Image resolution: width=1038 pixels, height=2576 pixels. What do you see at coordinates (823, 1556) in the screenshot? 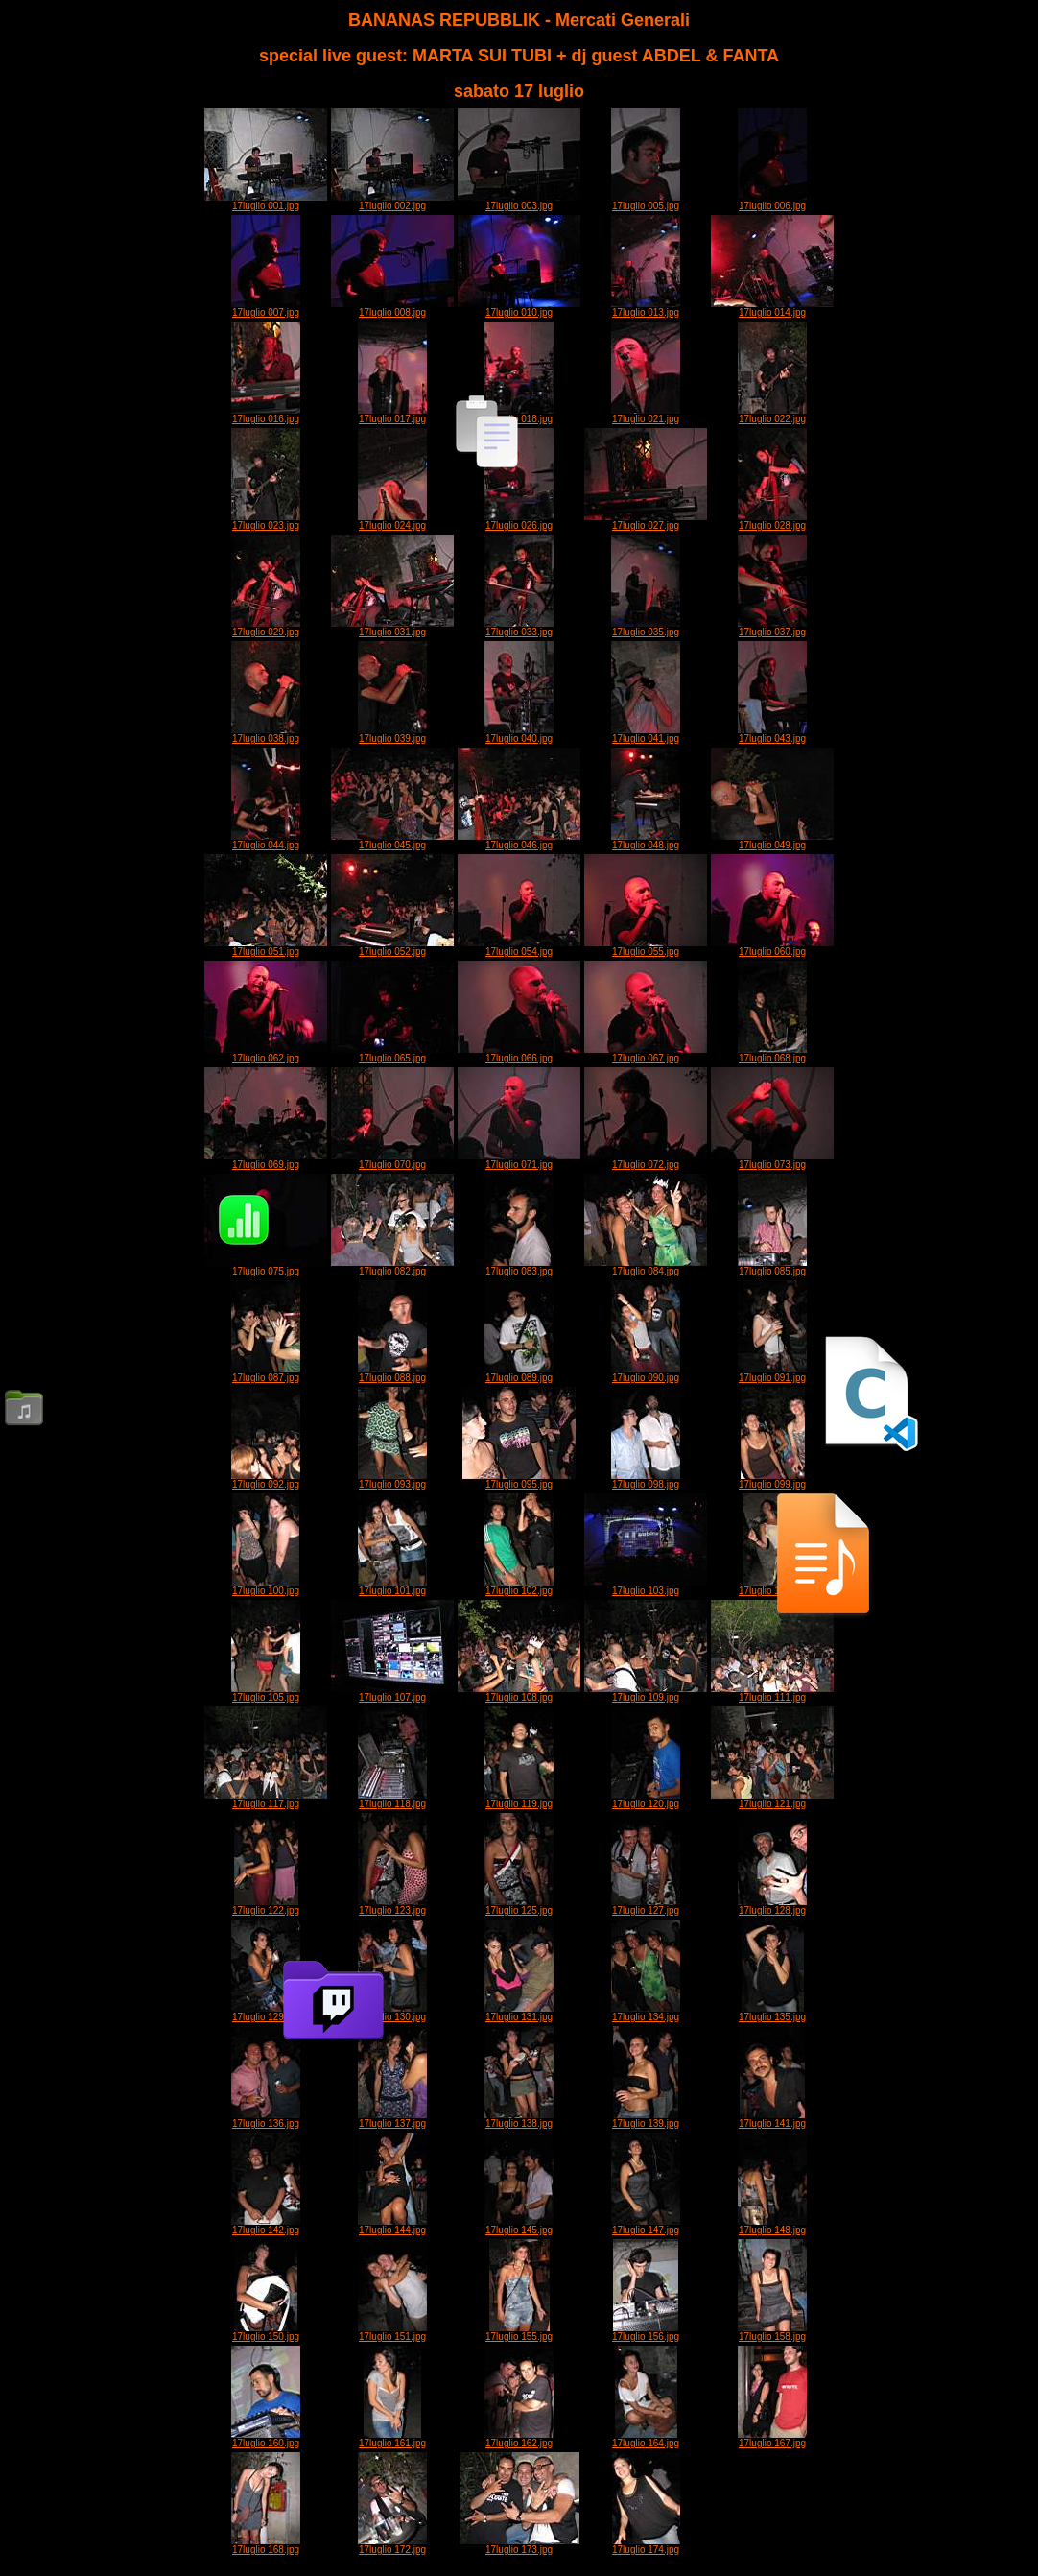
I see `mp3 playlist file type indicator` at bounding box center [823, 1556].